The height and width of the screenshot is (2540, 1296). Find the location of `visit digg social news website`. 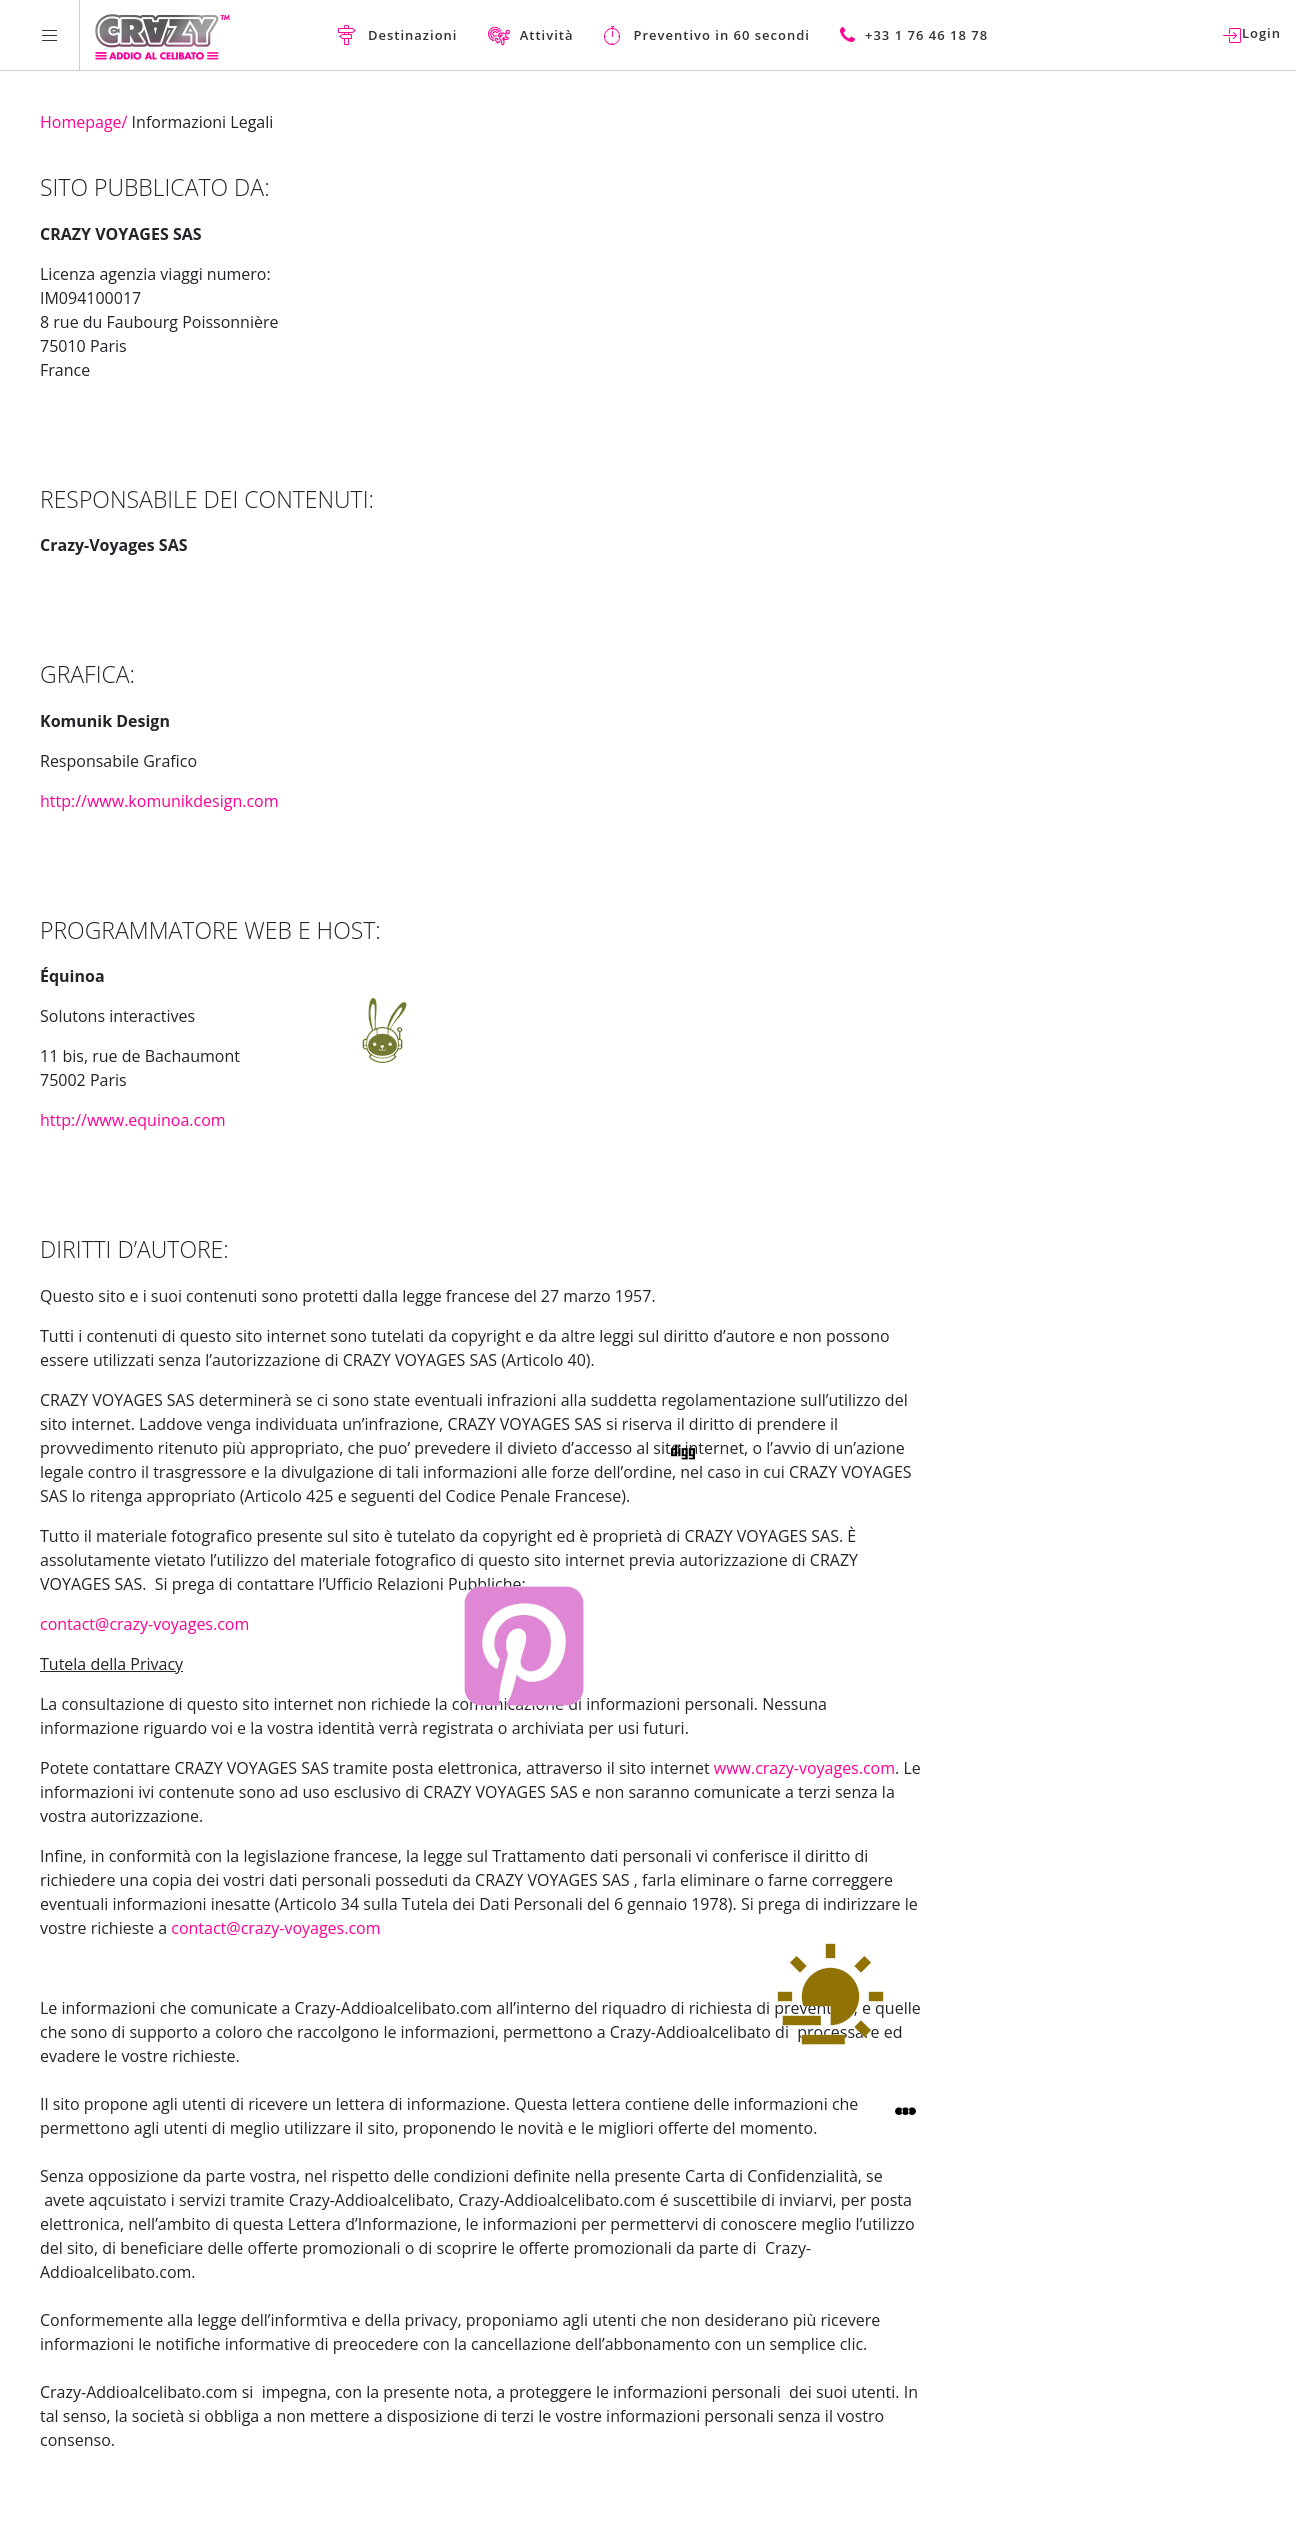

visit digg social news website is located at coordinates (683, 1452).